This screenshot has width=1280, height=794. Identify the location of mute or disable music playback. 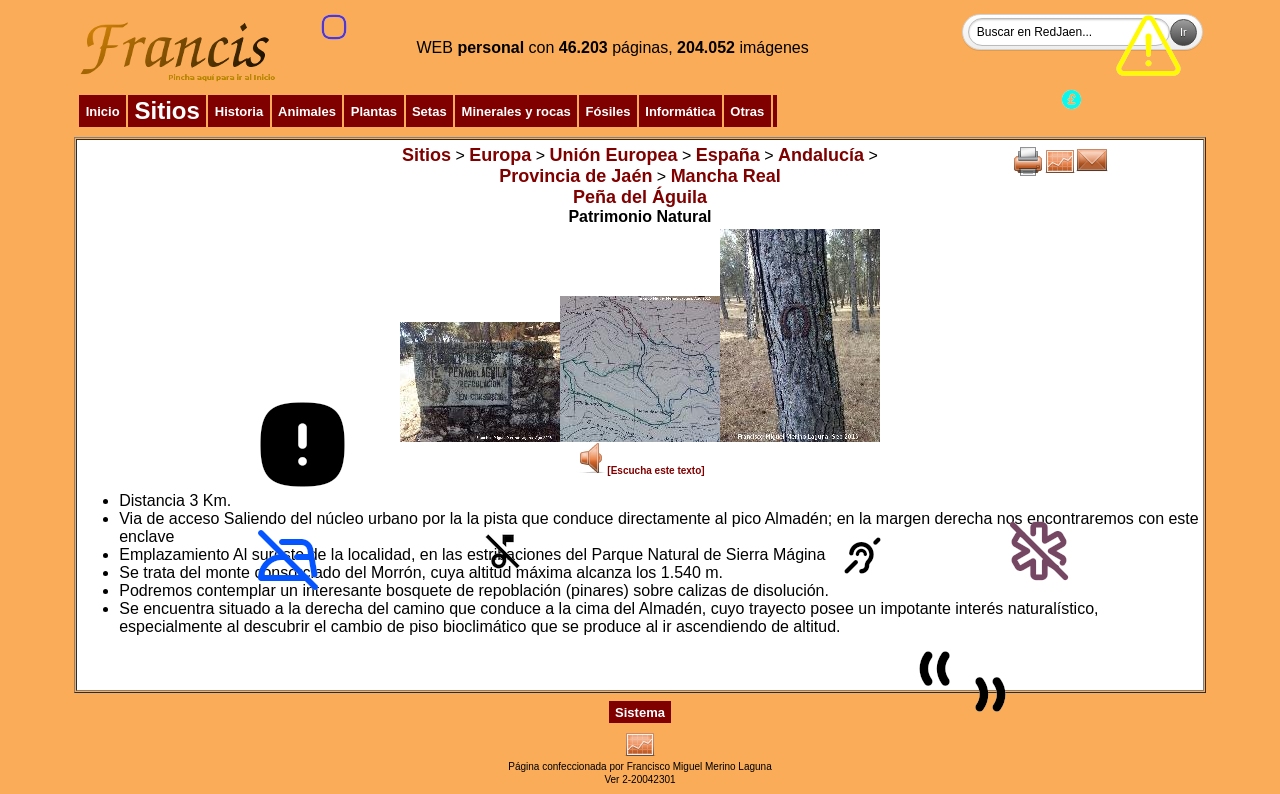
(502, 551).